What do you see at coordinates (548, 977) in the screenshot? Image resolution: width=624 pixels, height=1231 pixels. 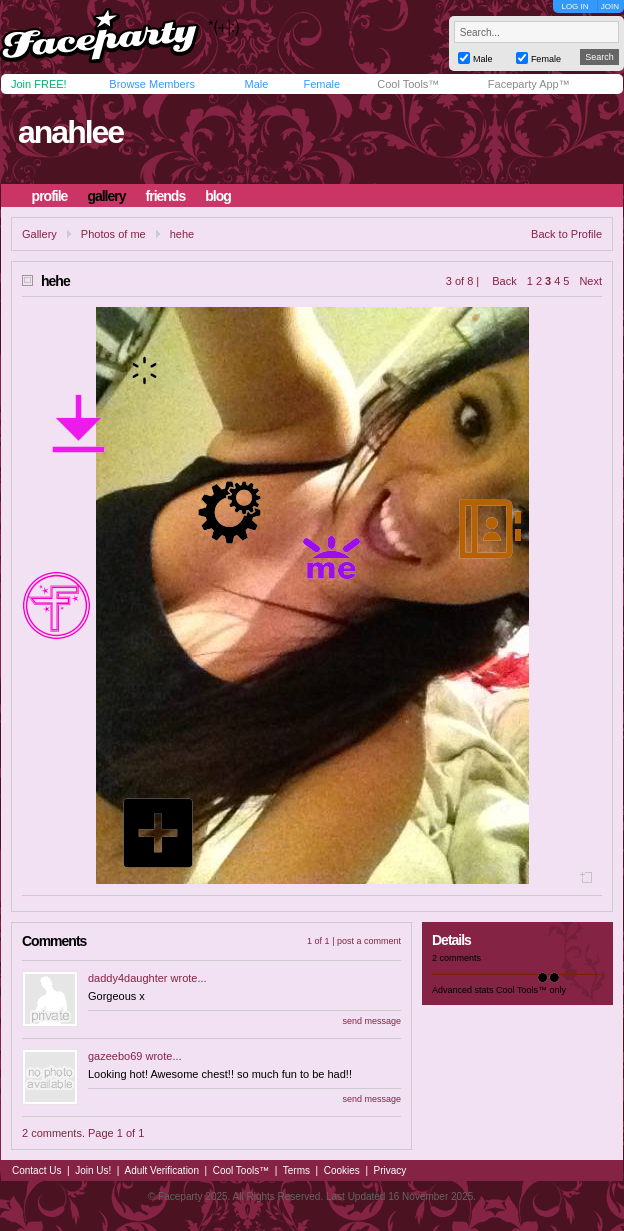 I see `open Flickr app` at bounding box center [548, 977].